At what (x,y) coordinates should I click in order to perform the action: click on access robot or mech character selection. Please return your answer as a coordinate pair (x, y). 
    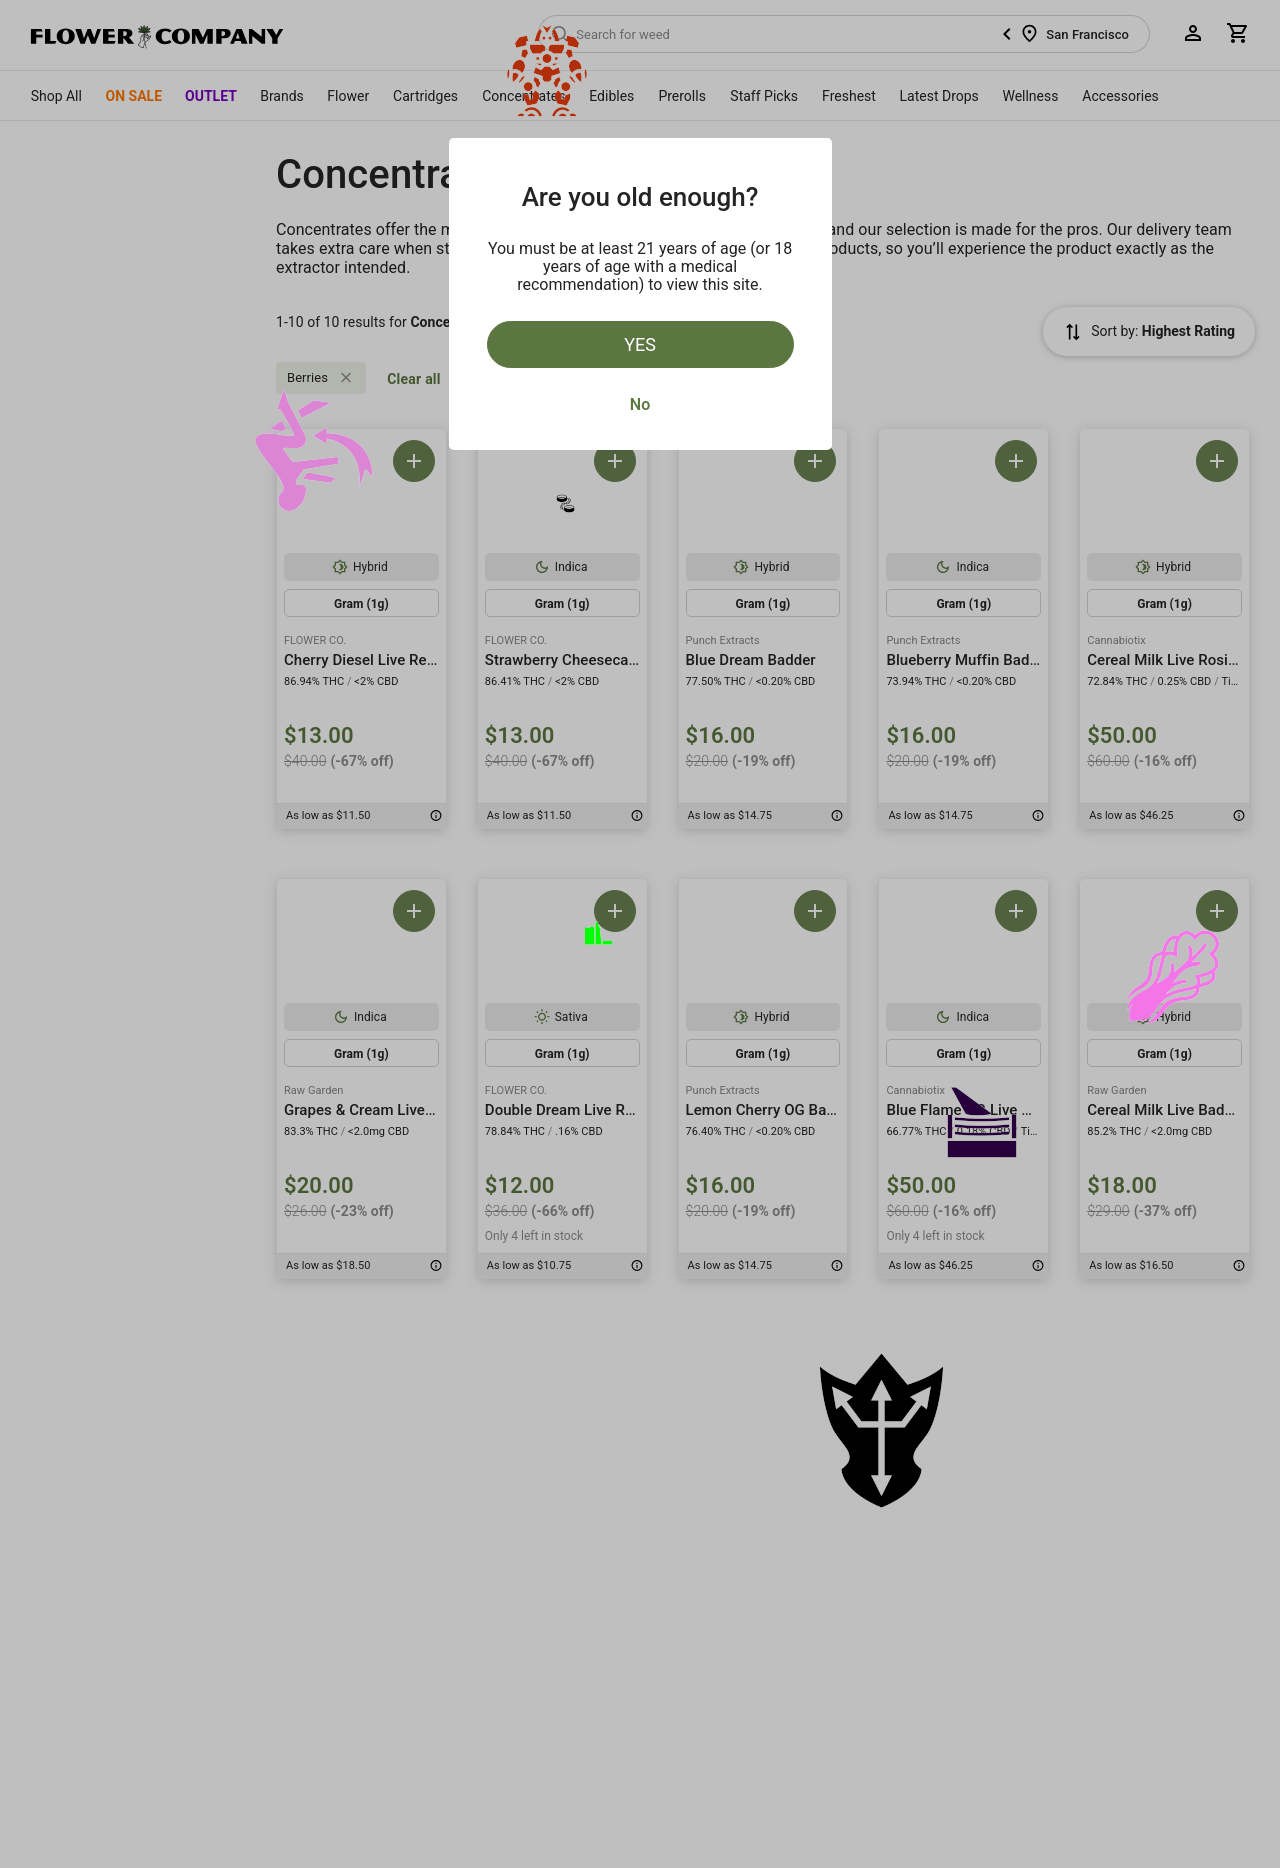
    Looking at the image, I should click on (547, 71).